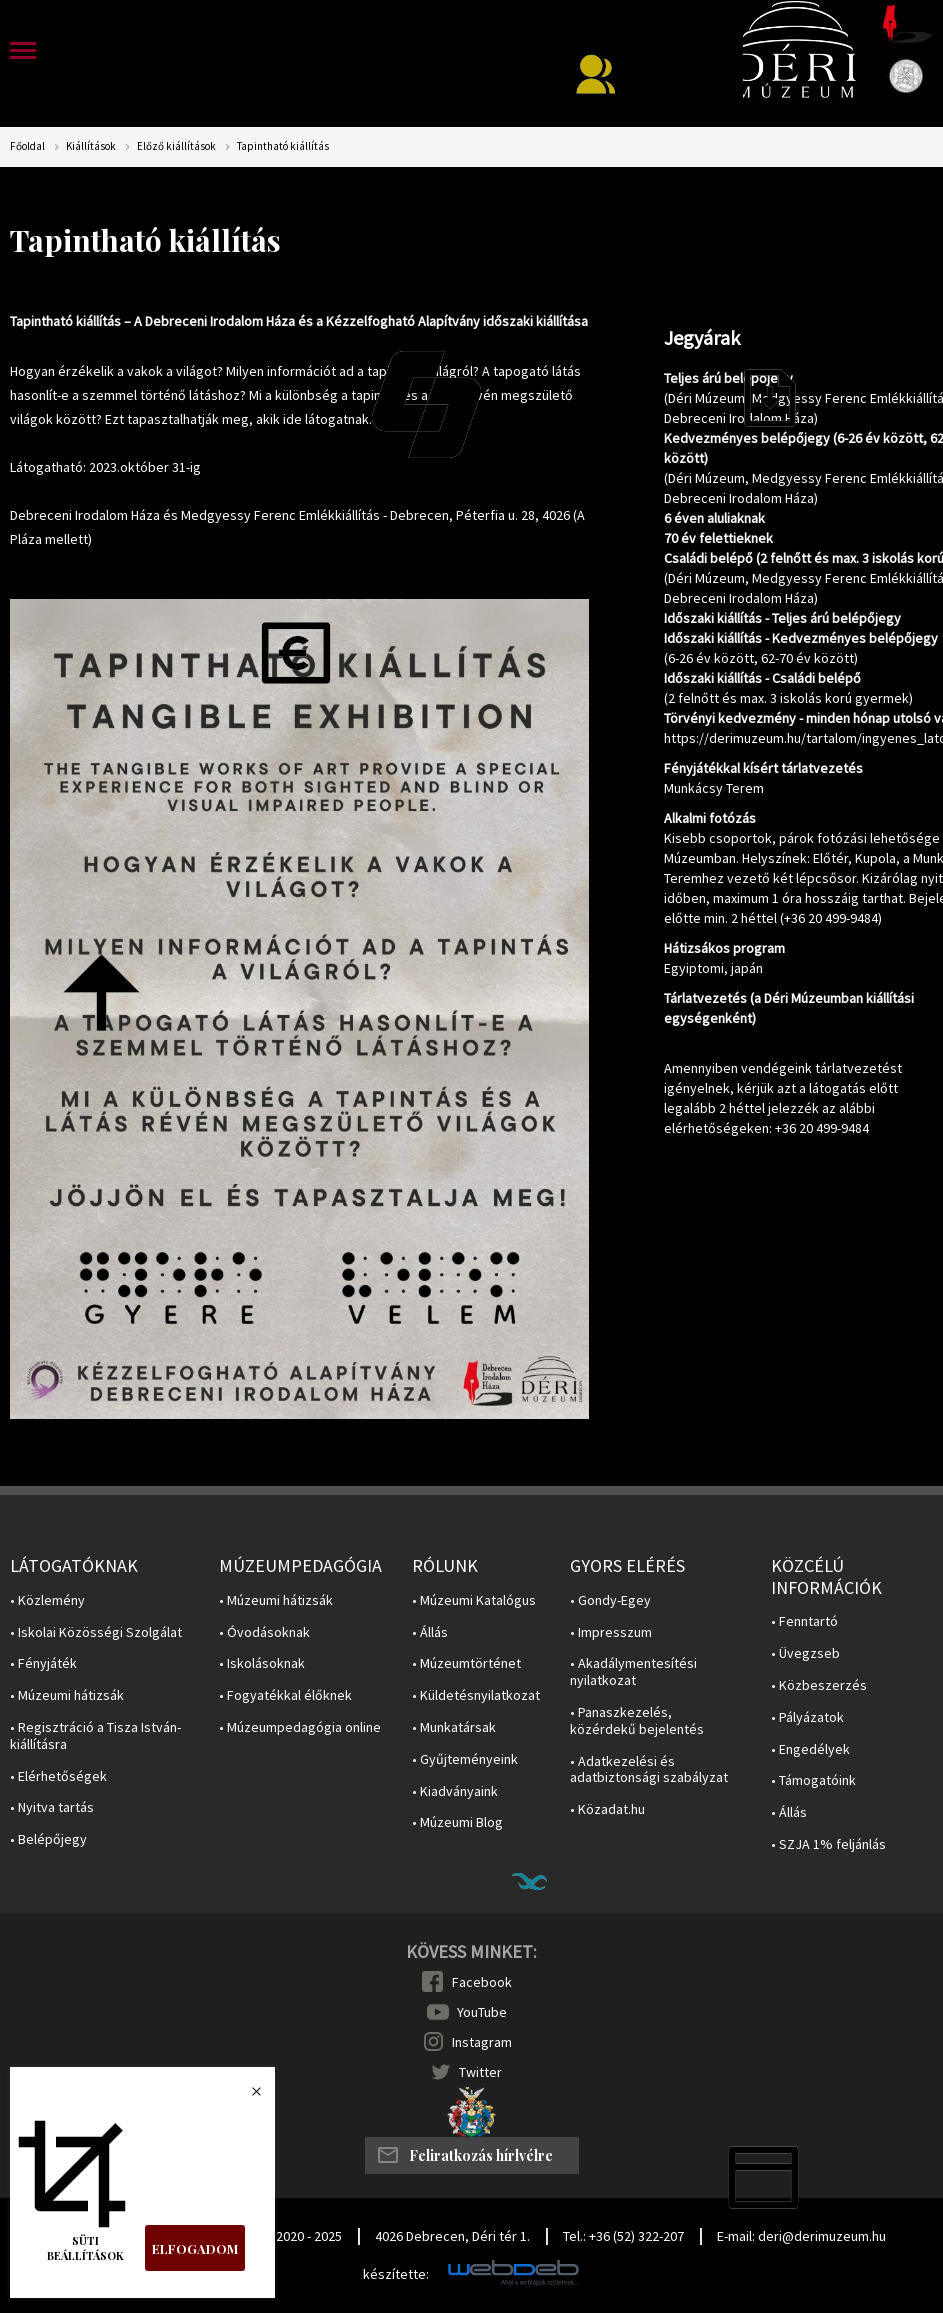 This screenshot has width=943, height=2313. Describe the element at coordinates (101, 992) in the screenshot. I see `scroll to top of page` at that location.